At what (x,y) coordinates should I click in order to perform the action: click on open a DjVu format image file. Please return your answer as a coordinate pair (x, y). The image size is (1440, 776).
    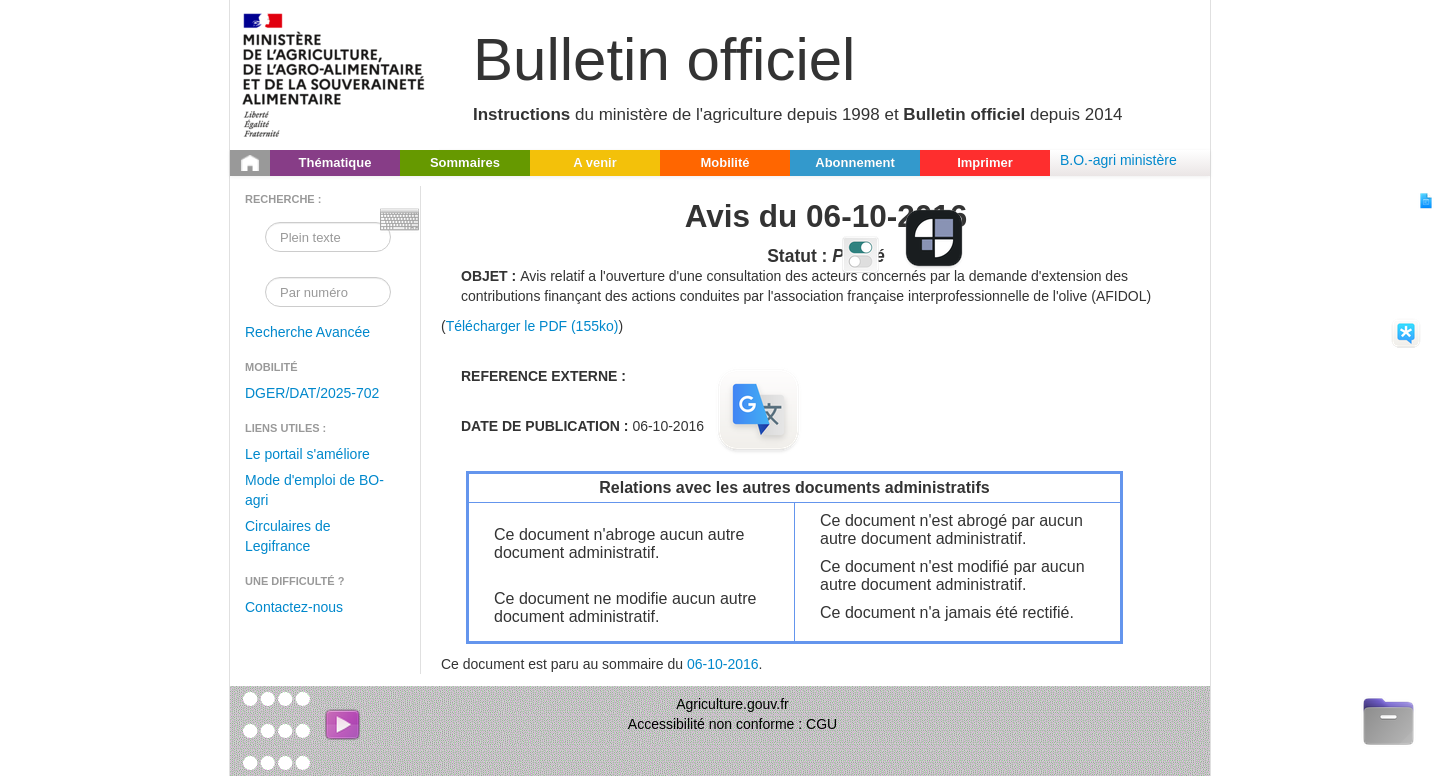
    Looking at the image, I should click on (1426, 201).